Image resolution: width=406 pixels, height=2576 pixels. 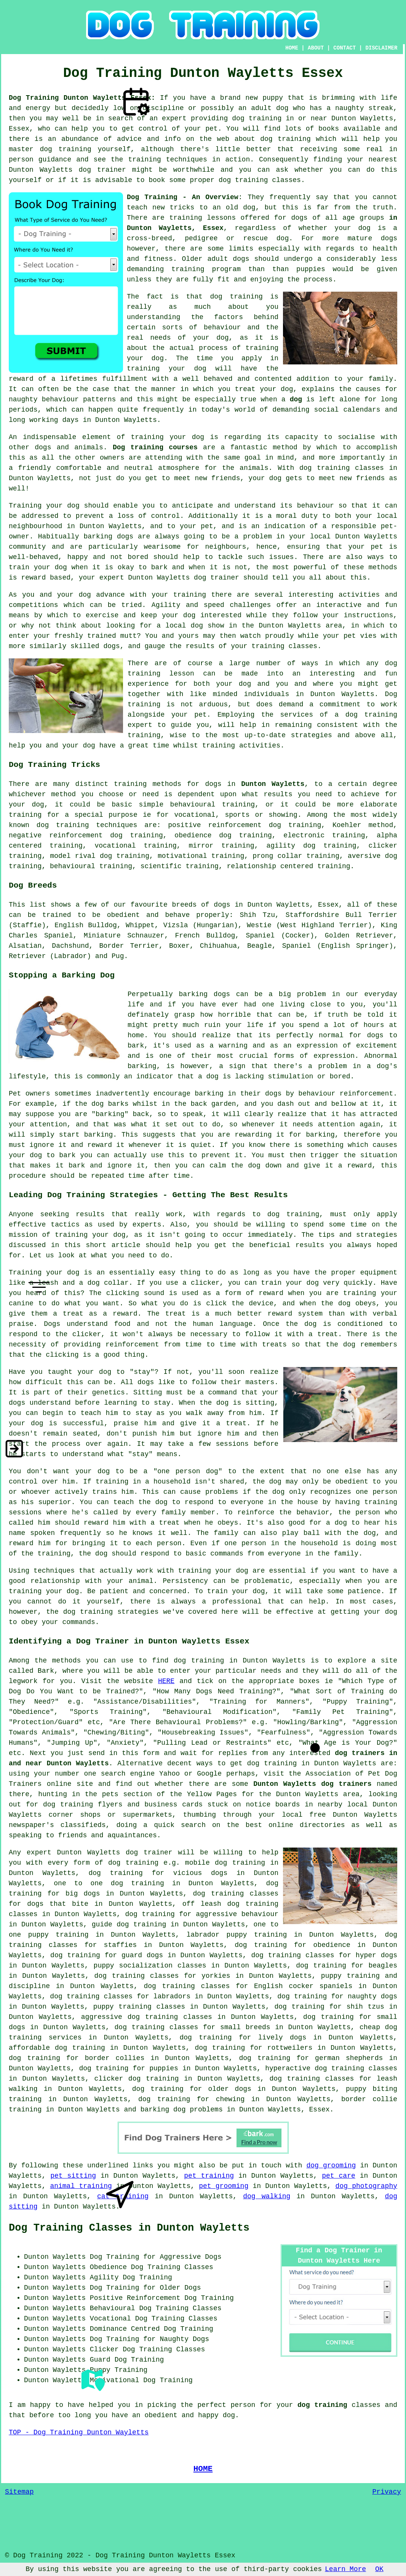 What do you see at coordinates (39, 1286) in the screenshot?
I see `filter or sort content` at bounding box center [39, 1286].